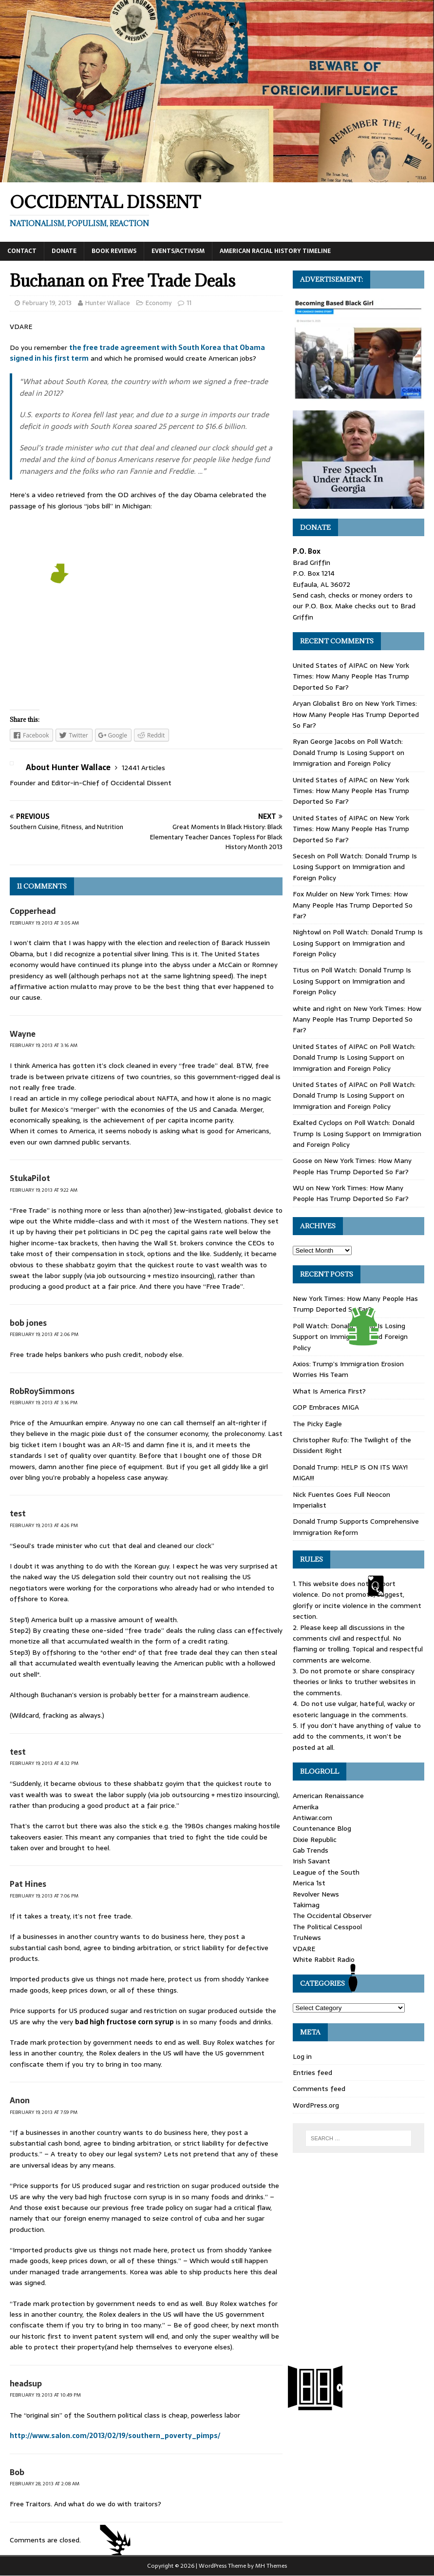  I want to click on activate a beam or energy attack, so click(115, 2540).